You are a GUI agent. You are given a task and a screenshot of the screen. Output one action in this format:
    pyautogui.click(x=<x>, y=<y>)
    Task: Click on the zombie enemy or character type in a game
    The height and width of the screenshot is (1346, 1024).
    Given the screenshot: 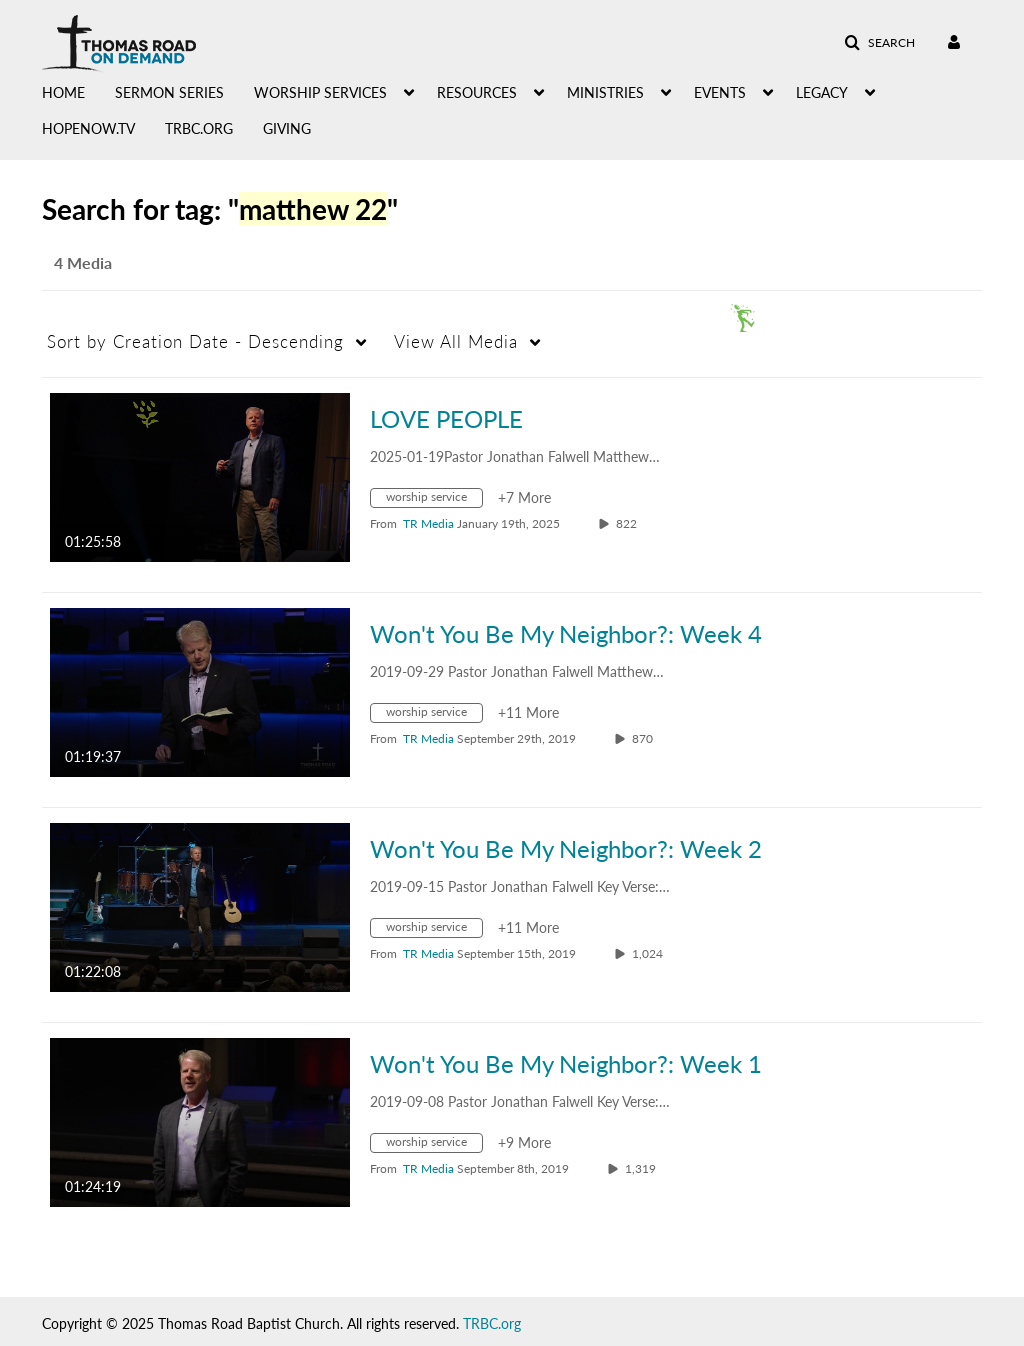 What is the action you would take?
    pyautogui.click(x=744, y=318)
    